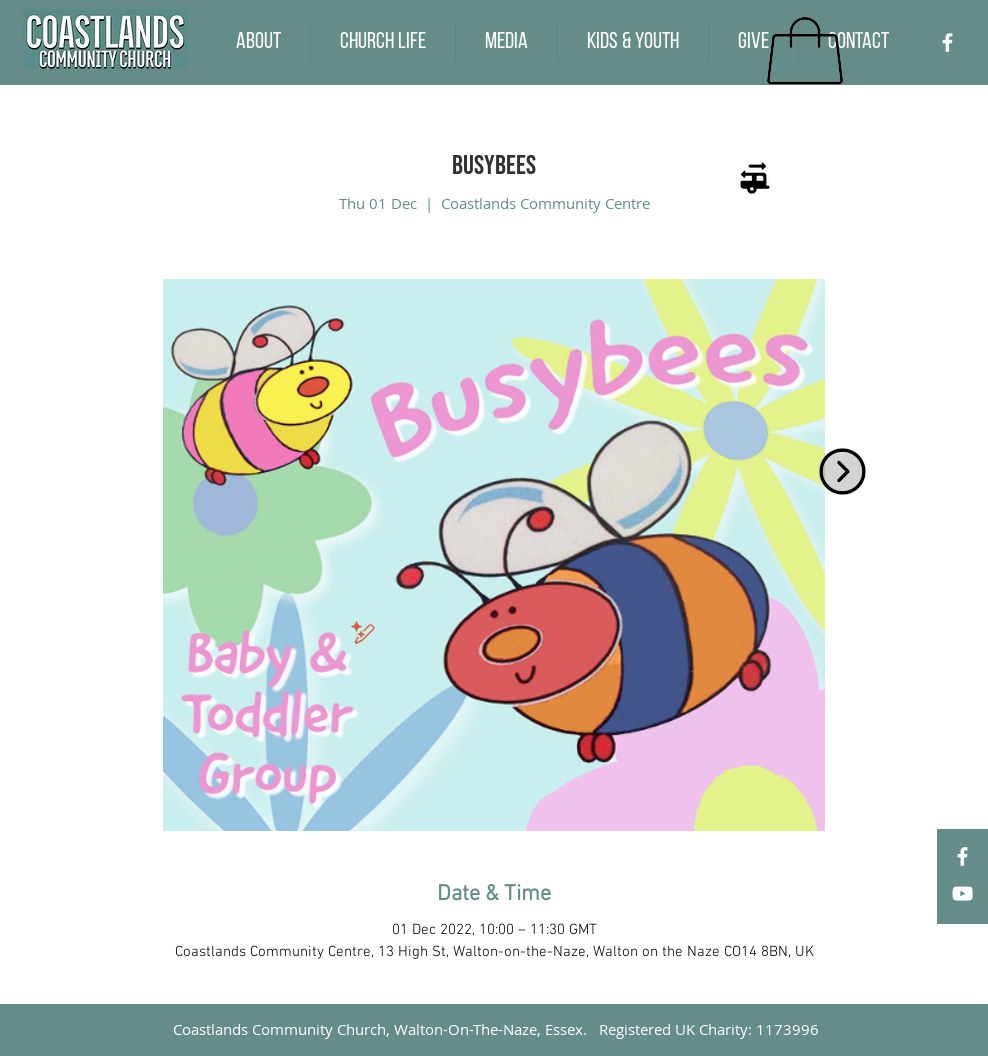 This screenshot has width=988, height=1056. Describe the element at coordinates (363, 633) in the screenshot. I see `edit with AI assistance` at that location.